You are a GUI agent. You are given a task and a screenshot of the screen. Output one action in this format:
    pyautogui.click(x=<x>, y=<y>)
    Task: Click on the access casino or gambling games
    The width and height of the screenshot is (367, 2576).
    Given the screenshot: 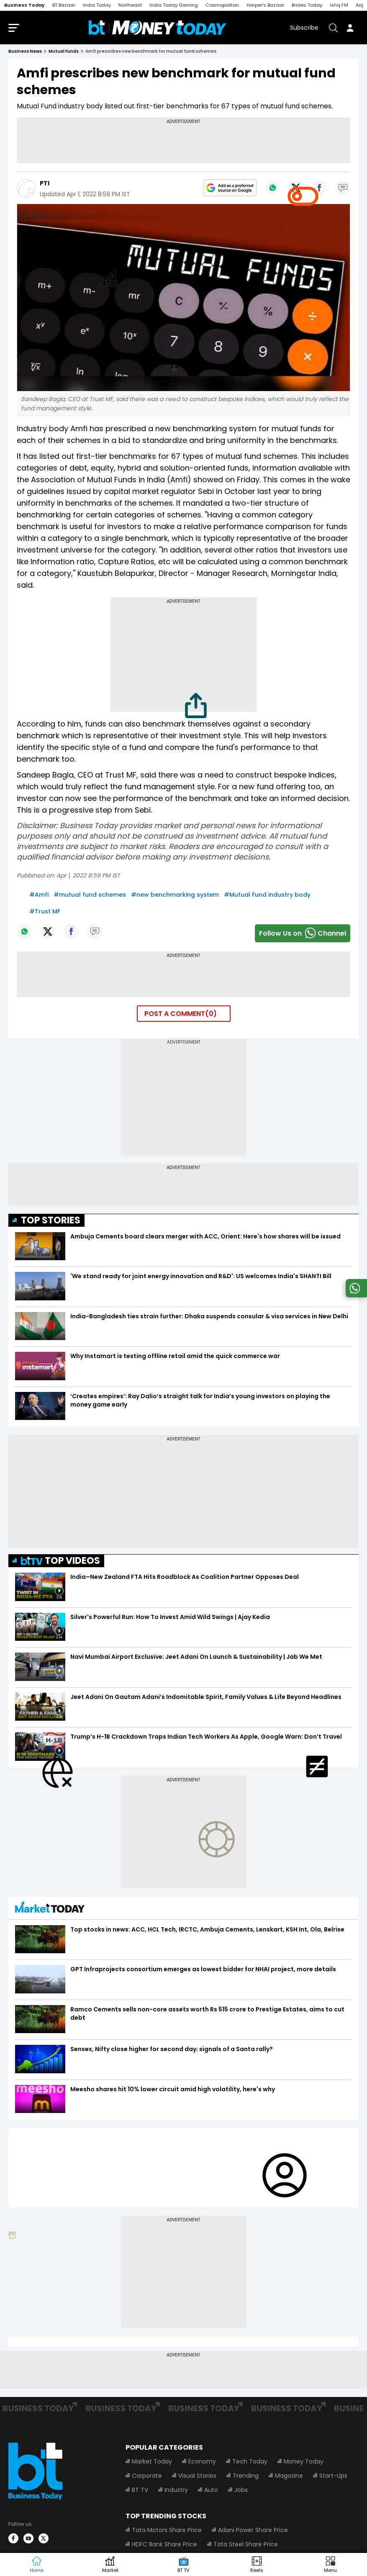 What is the action you would take?
    pyautogui.click(x=216, y=1839)
    